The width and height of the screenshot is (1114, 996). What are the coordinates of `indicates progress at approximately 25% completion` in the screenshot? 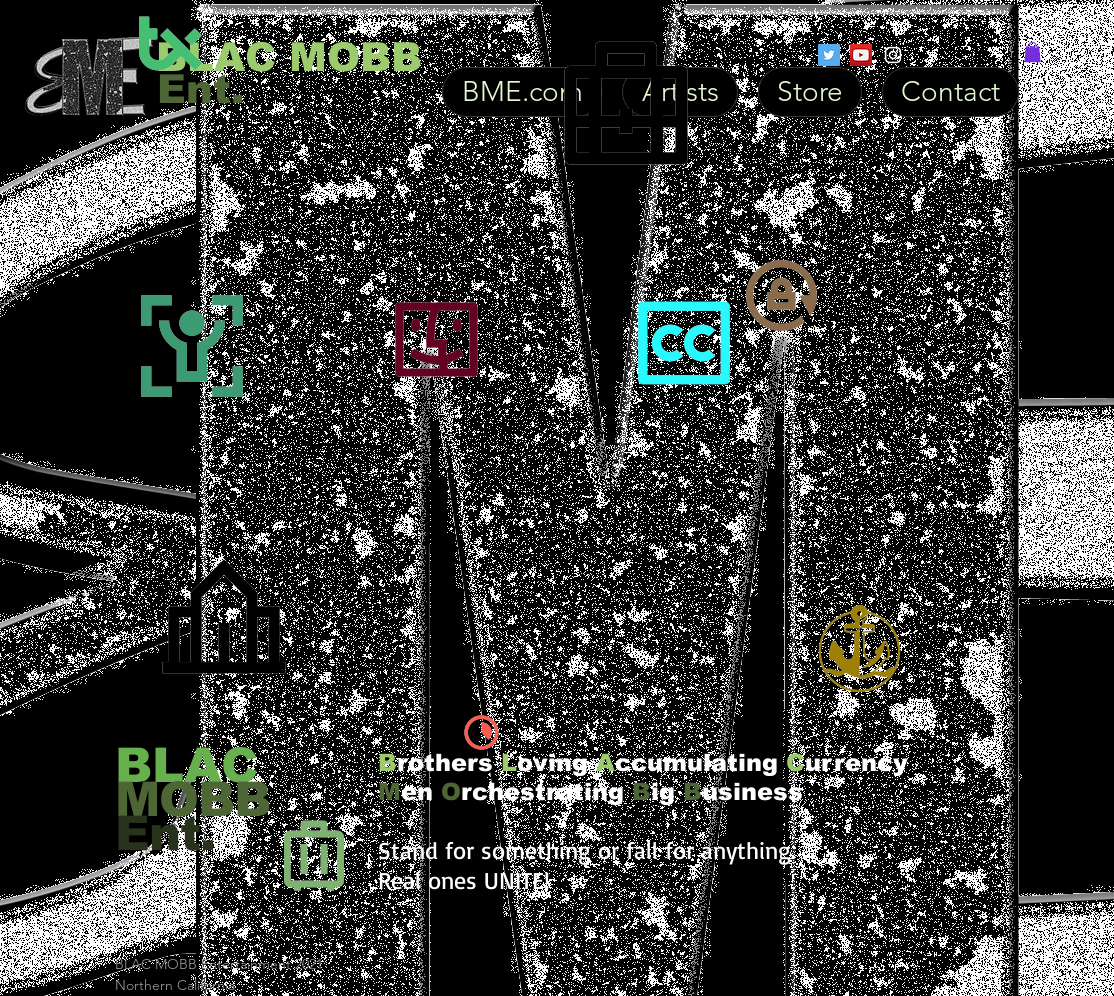 It's located at (481, 732).